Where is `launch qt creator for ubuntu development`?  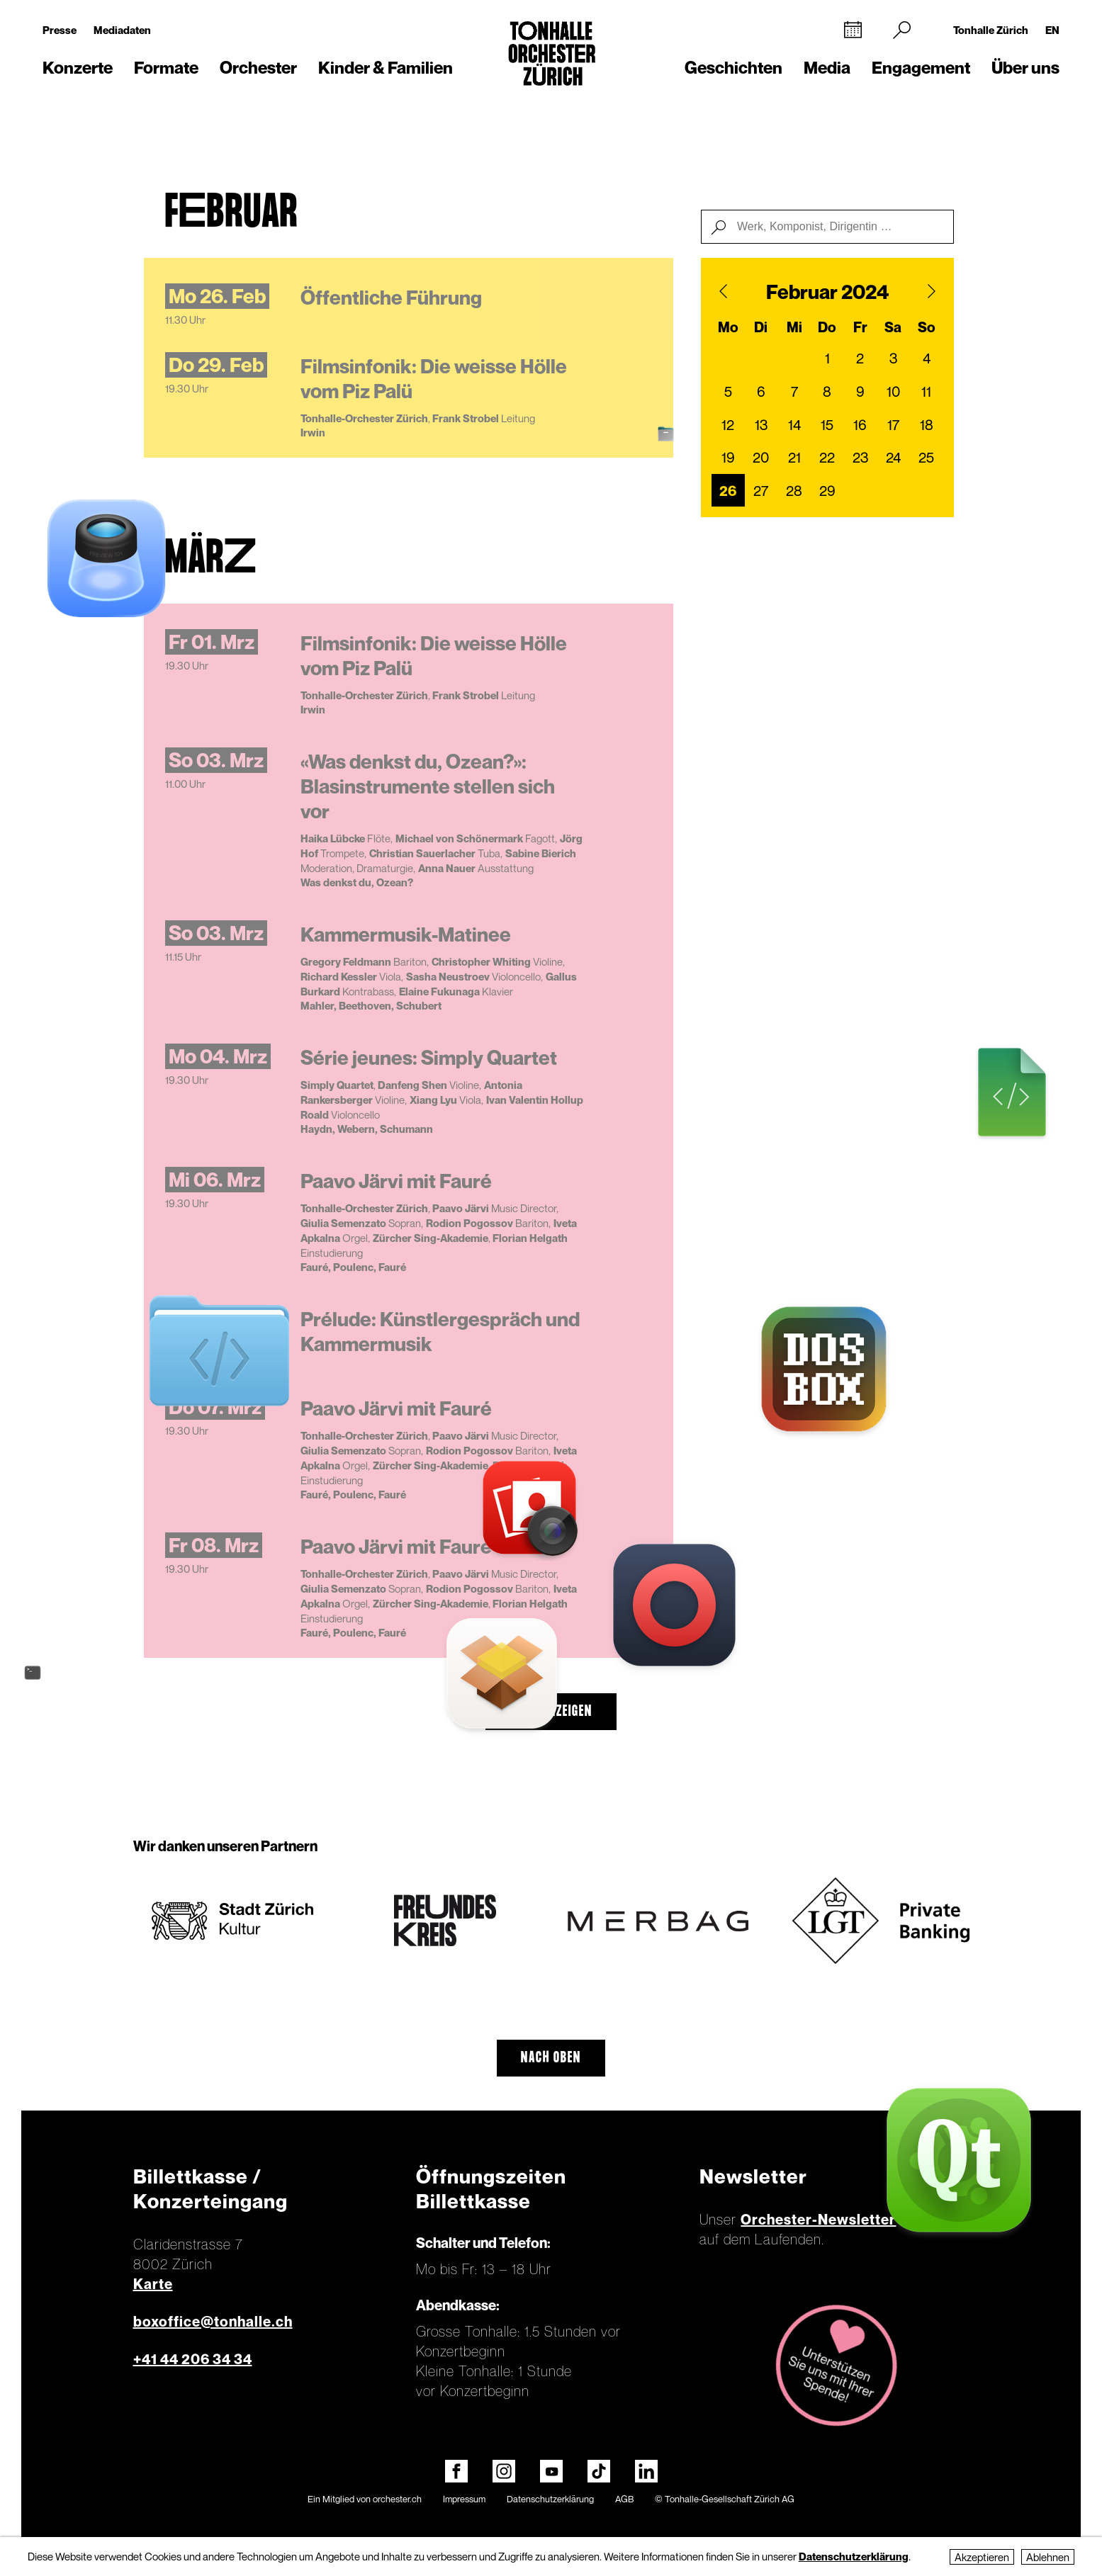
launch qt creator for ubuntu development is located at coordinates (959, 2160).